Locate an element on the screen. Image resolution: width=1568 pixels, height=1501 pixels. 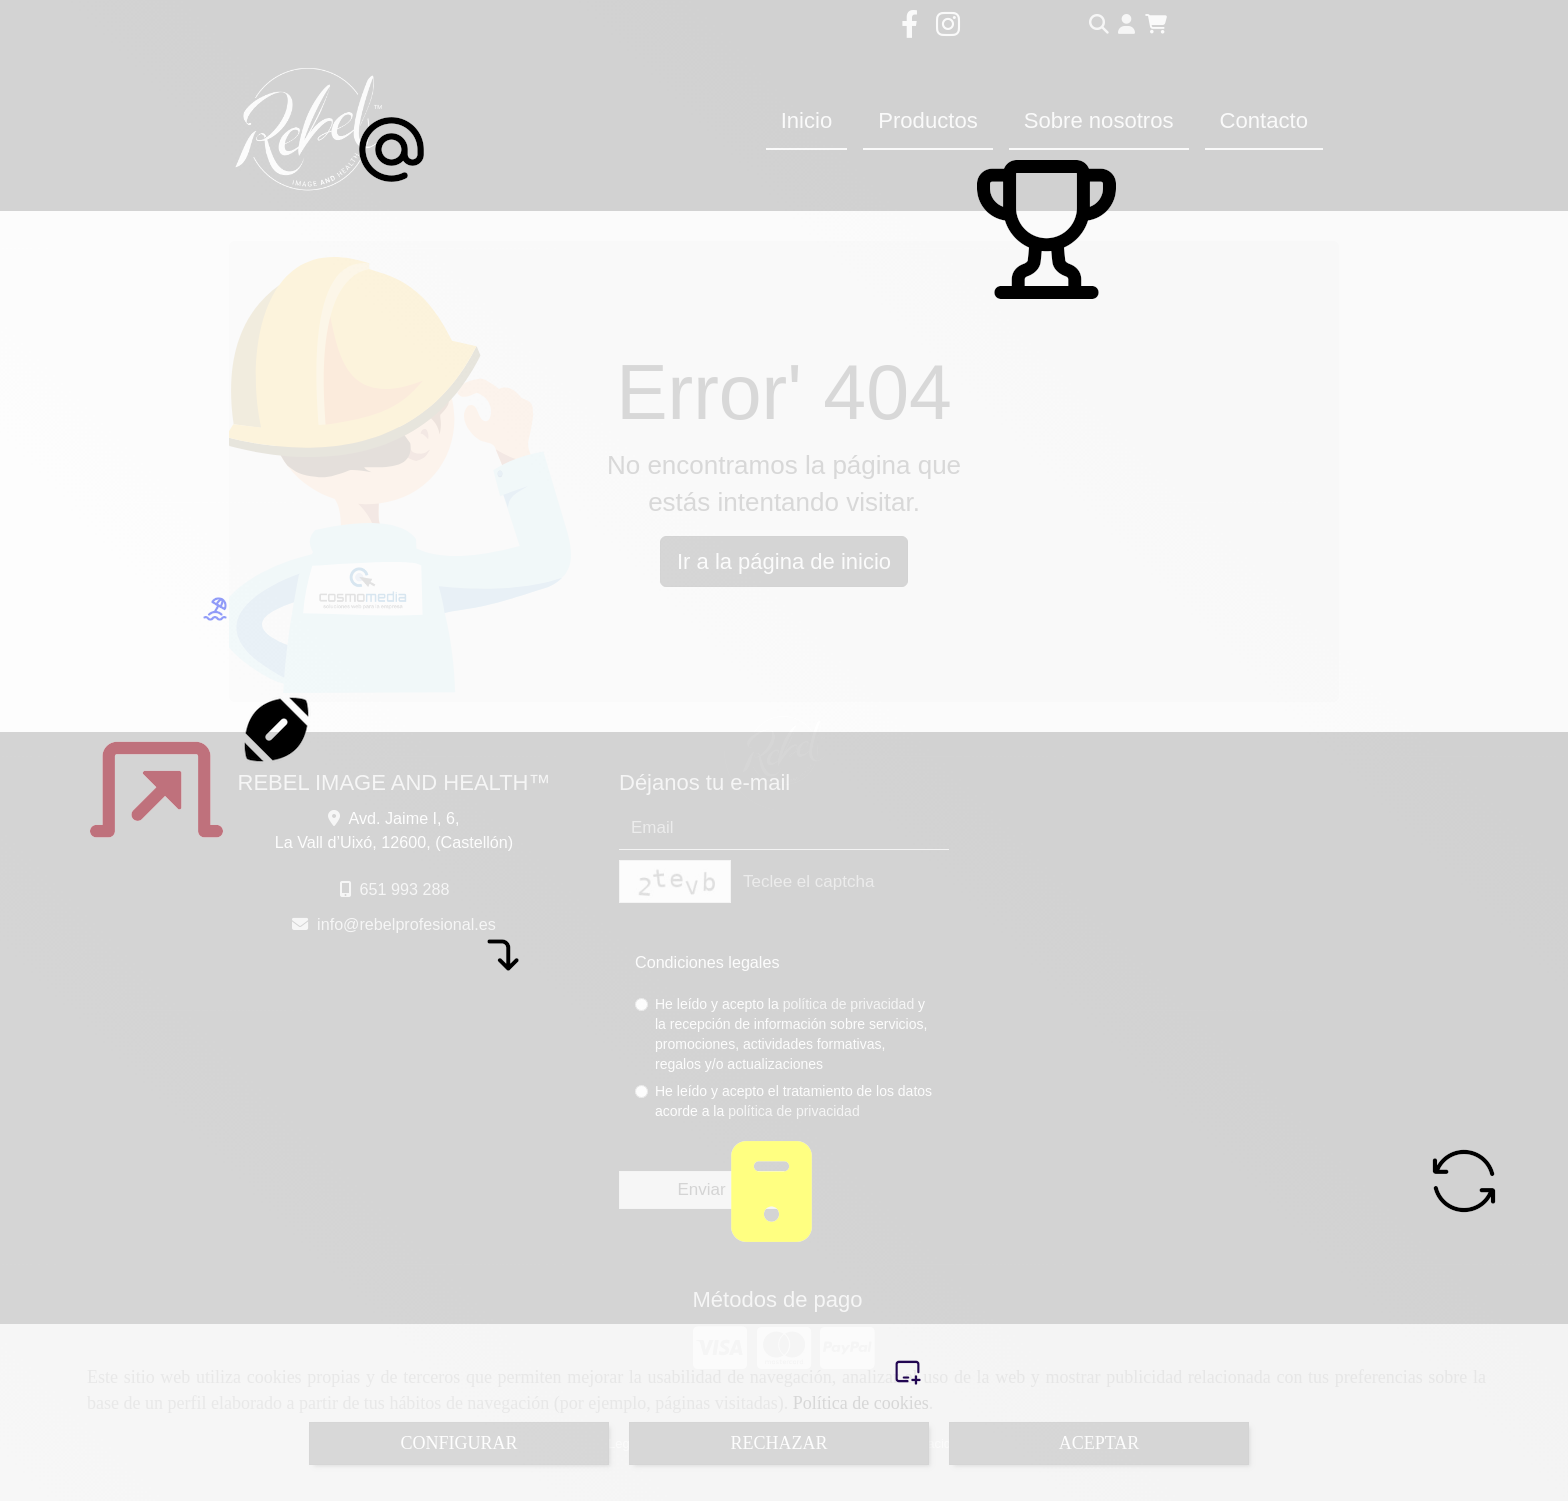
view achievements or awards is located at coordinates (1046, 229).